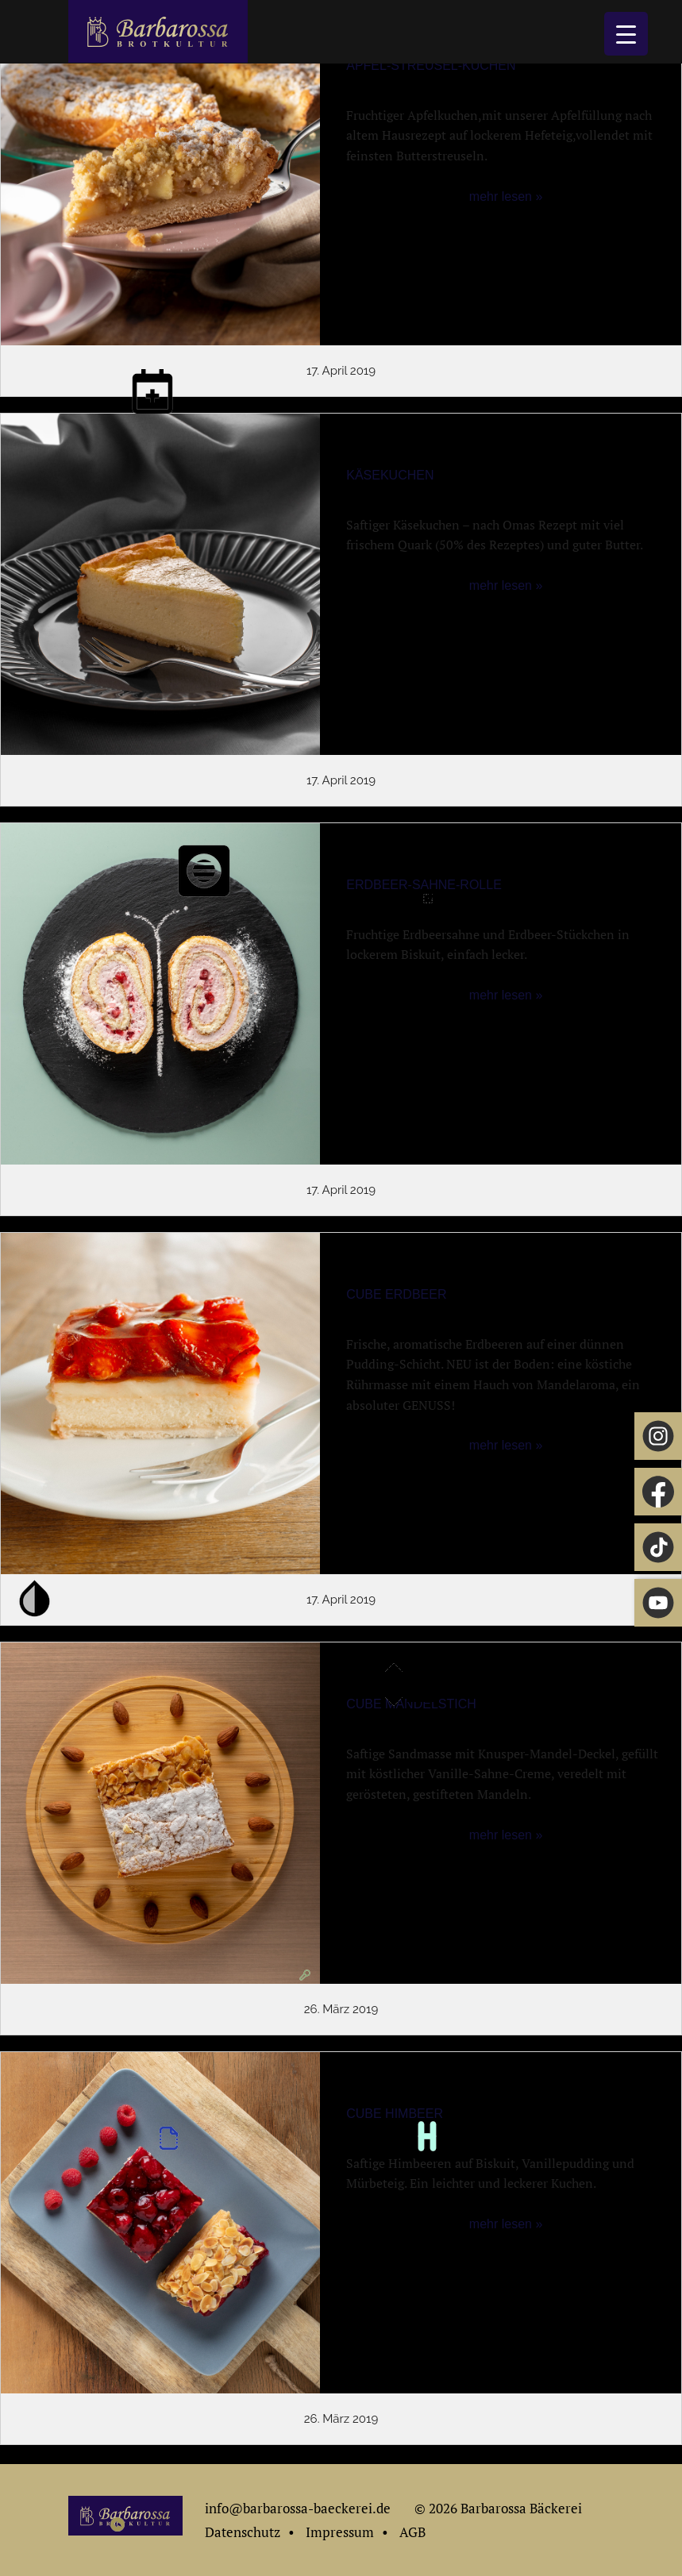 This screenshot has width=682, height=2576. Describe the element at coordinates (427, 2136) in the screenshot. I see `indicates heading or header formatting option` at that location.